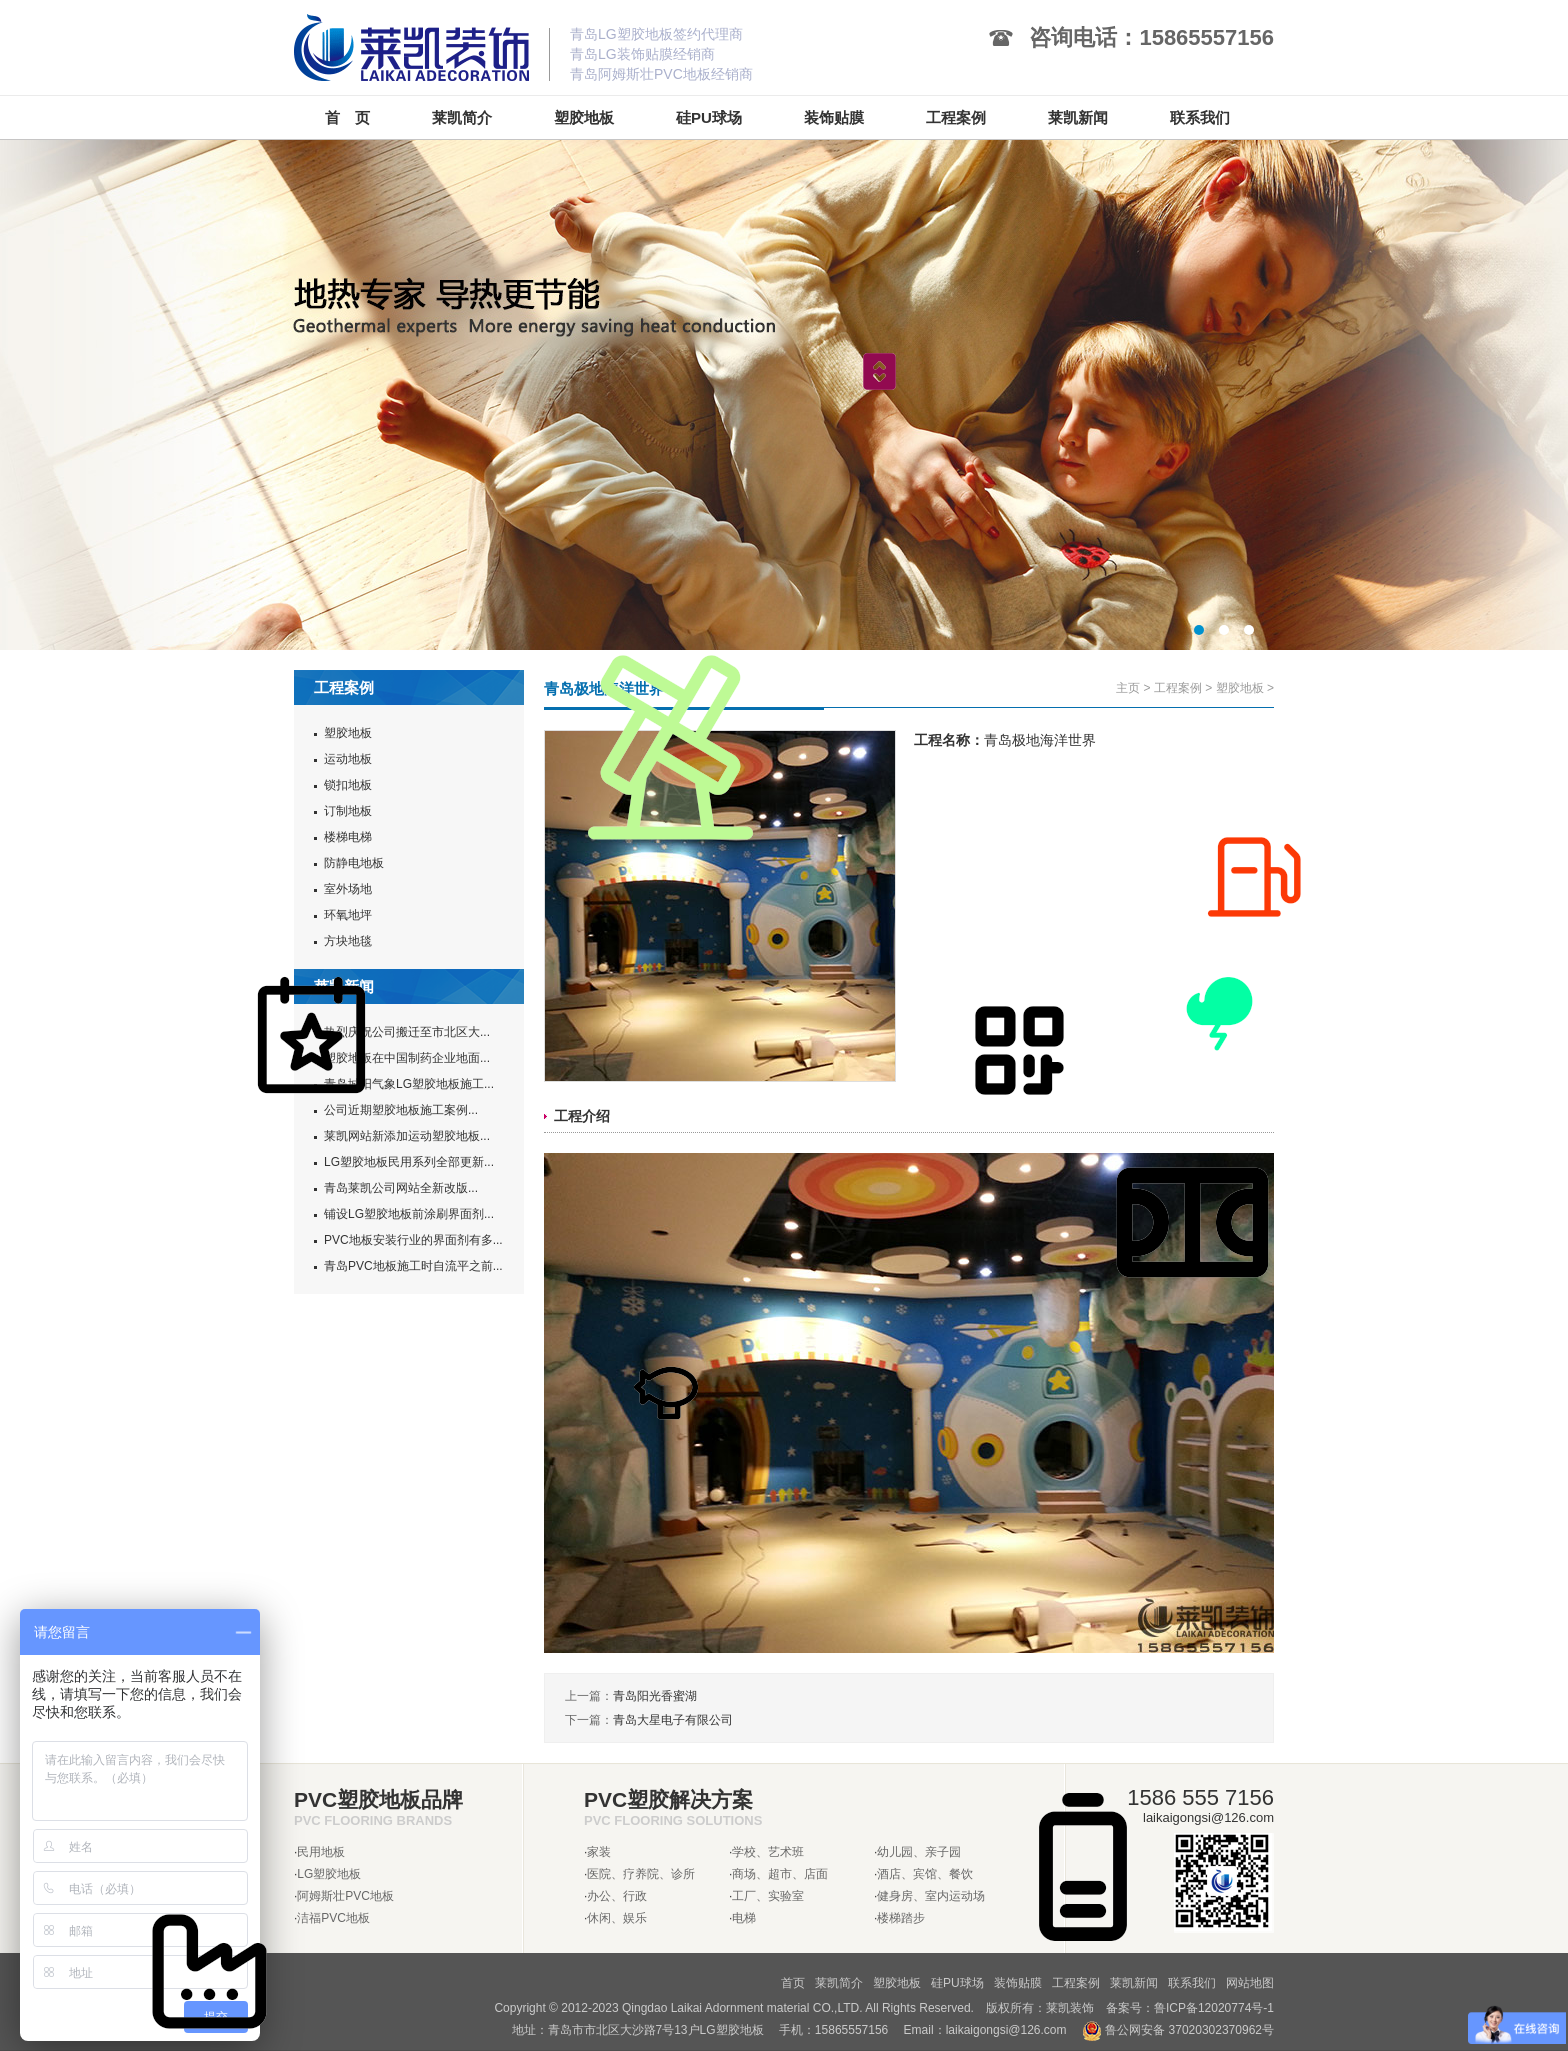 The image size is (1568, 2051). What do you see at coordinates (1192, 1222) in the screenshot?
I see `view basketball court availability` at bounding box center [1192, 1222].